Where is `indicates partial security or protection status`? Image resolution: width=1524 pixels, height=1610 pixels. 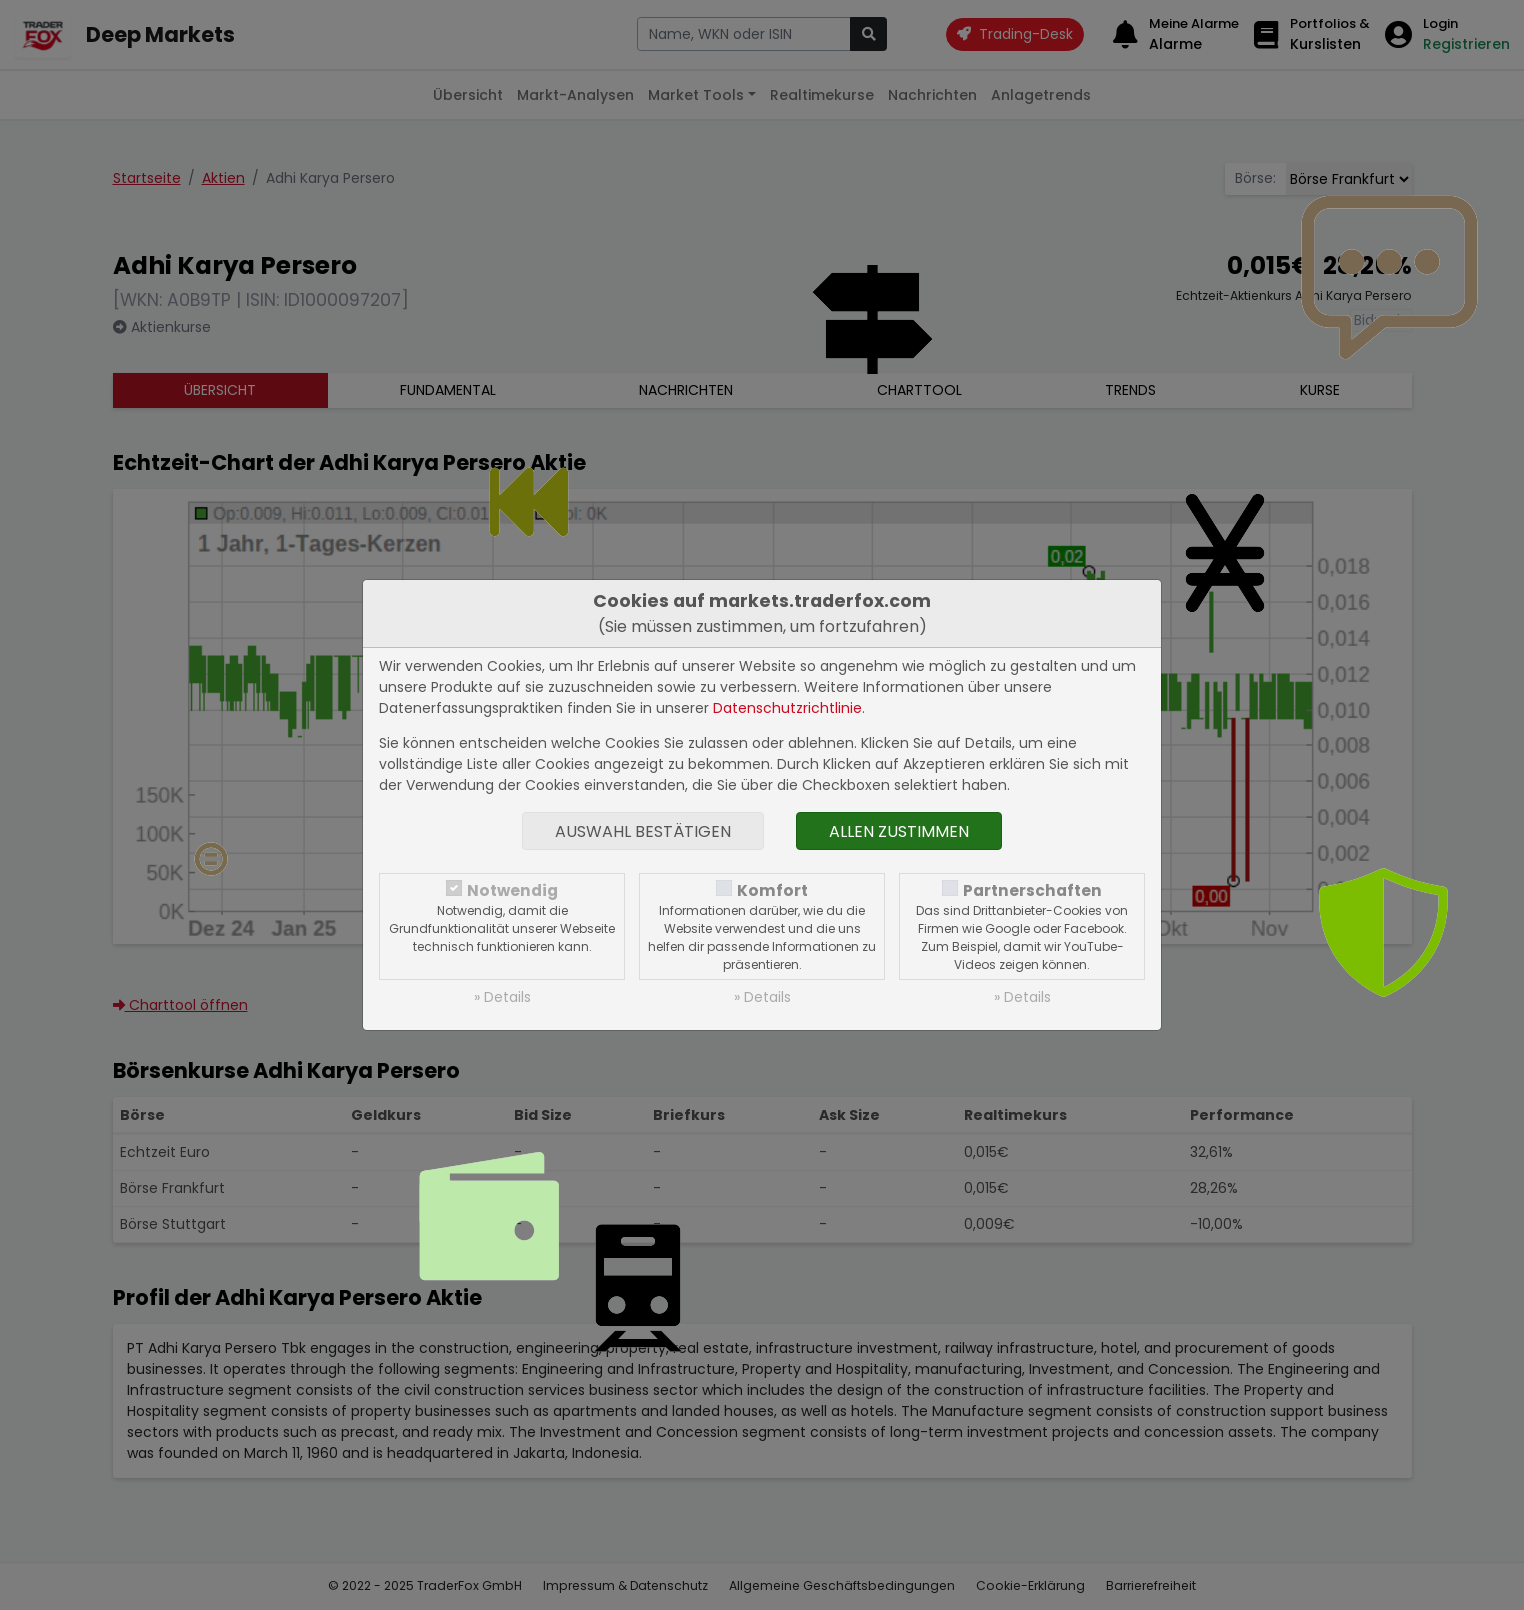 indicates partial security or protection status is located at coordinates (1383, 932).